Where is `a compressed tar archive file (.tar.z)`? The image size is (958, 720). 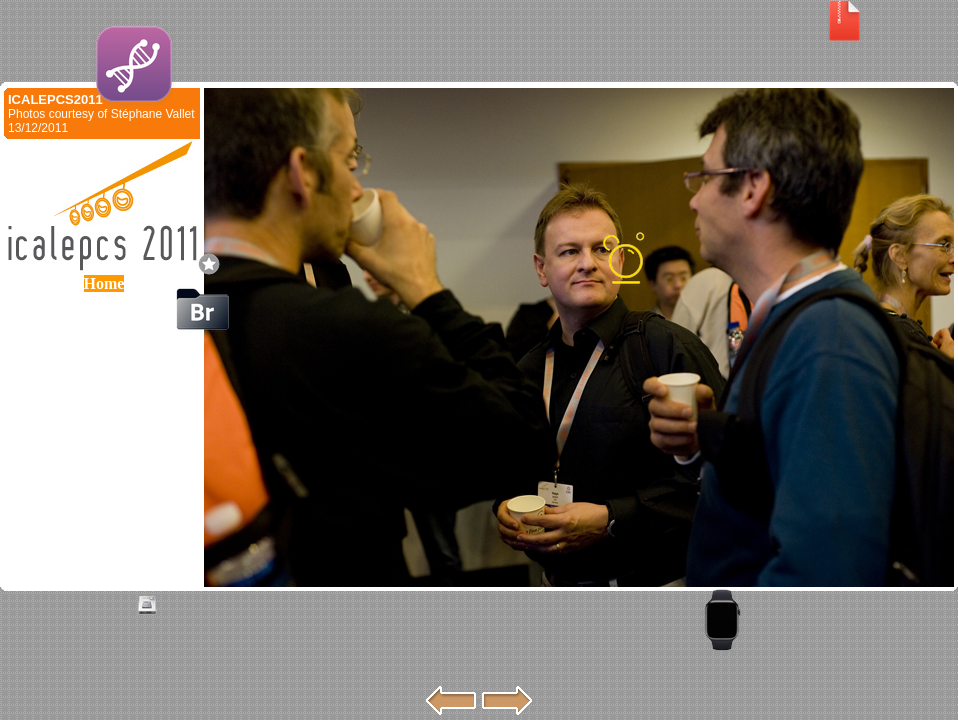 a compressed tar archive file (.tar.z) is located at coordinates (844, 21).